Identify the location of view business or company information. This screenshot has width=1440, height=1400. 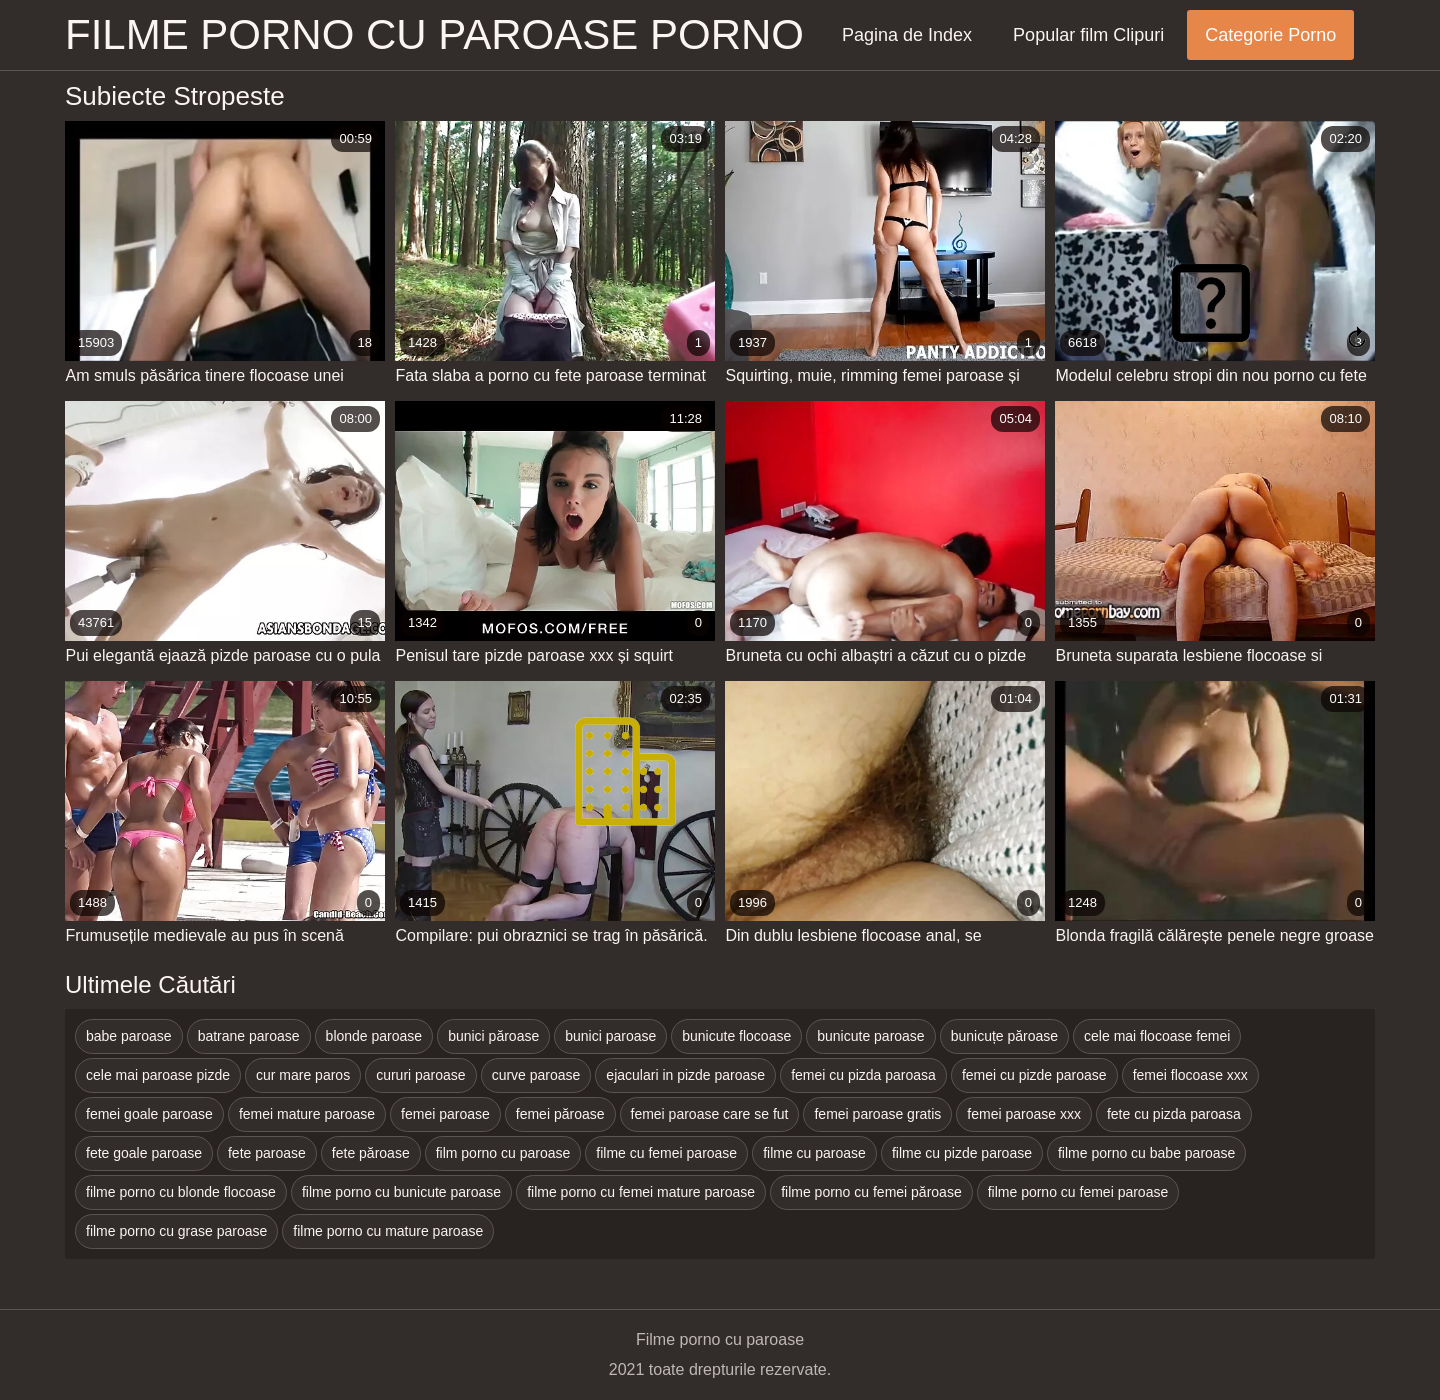
(625, 771).